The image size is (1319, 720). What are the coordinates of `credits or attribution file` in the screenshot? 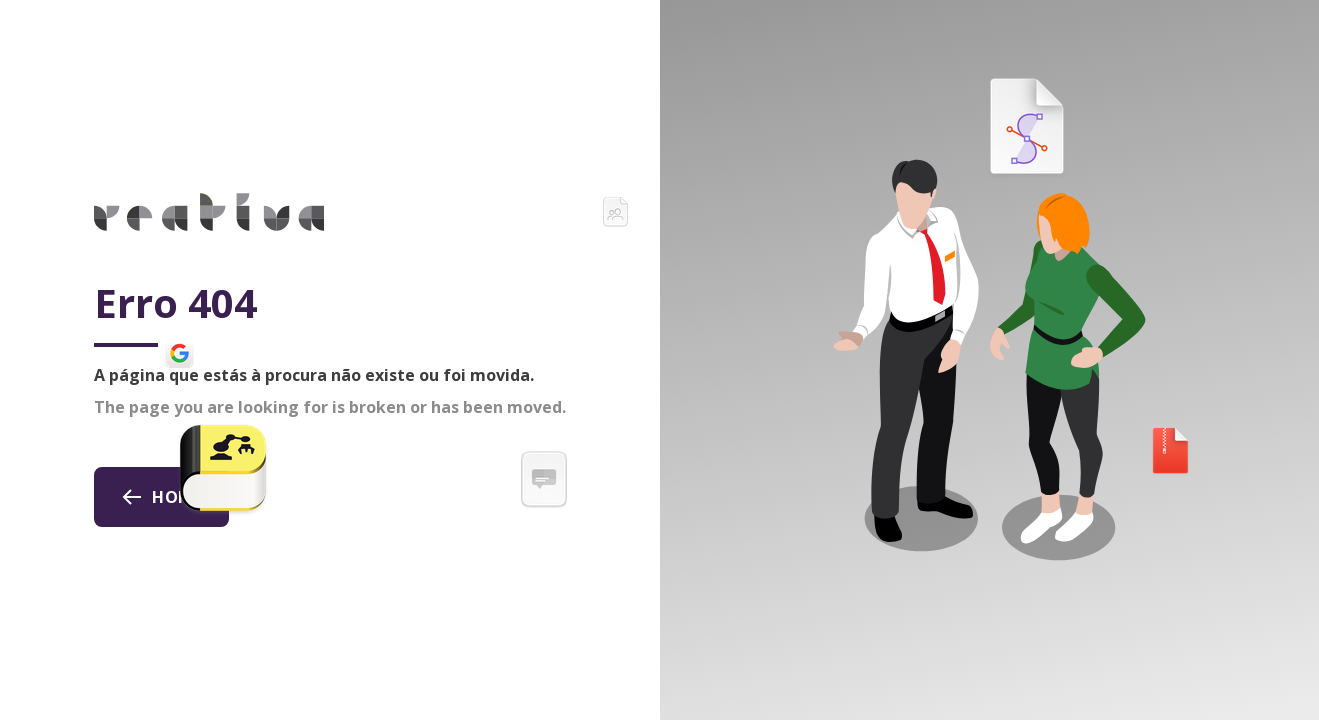 It's located at (615, 211).